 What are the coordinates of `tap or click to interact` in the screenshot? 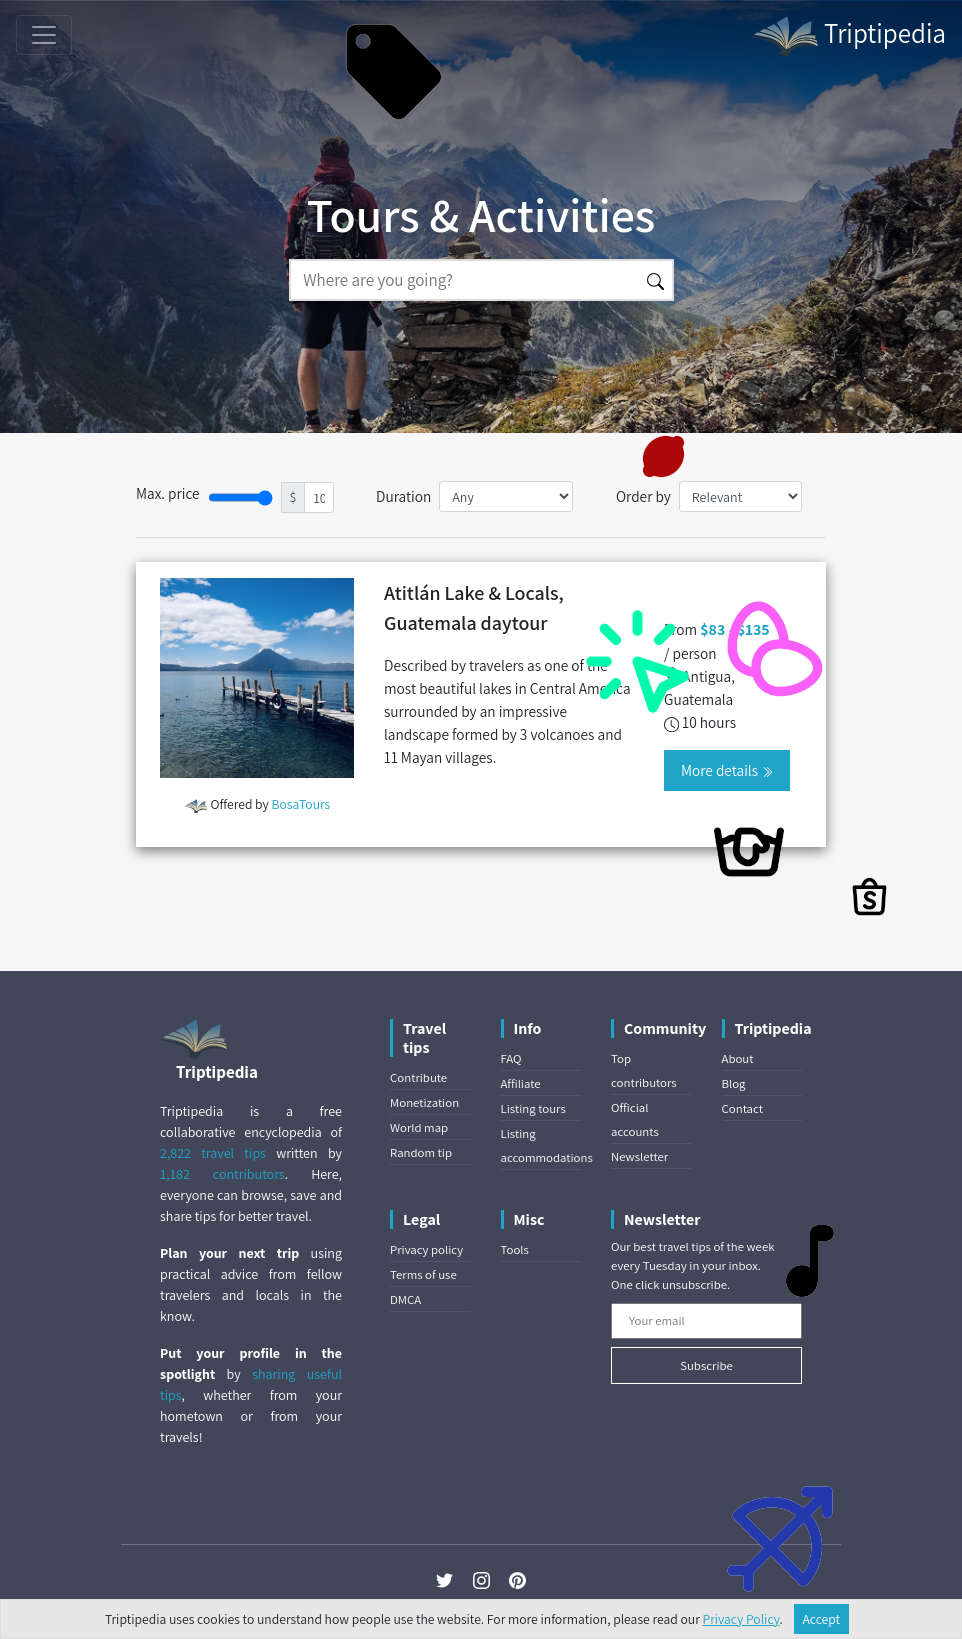 It's located at (637, 661).